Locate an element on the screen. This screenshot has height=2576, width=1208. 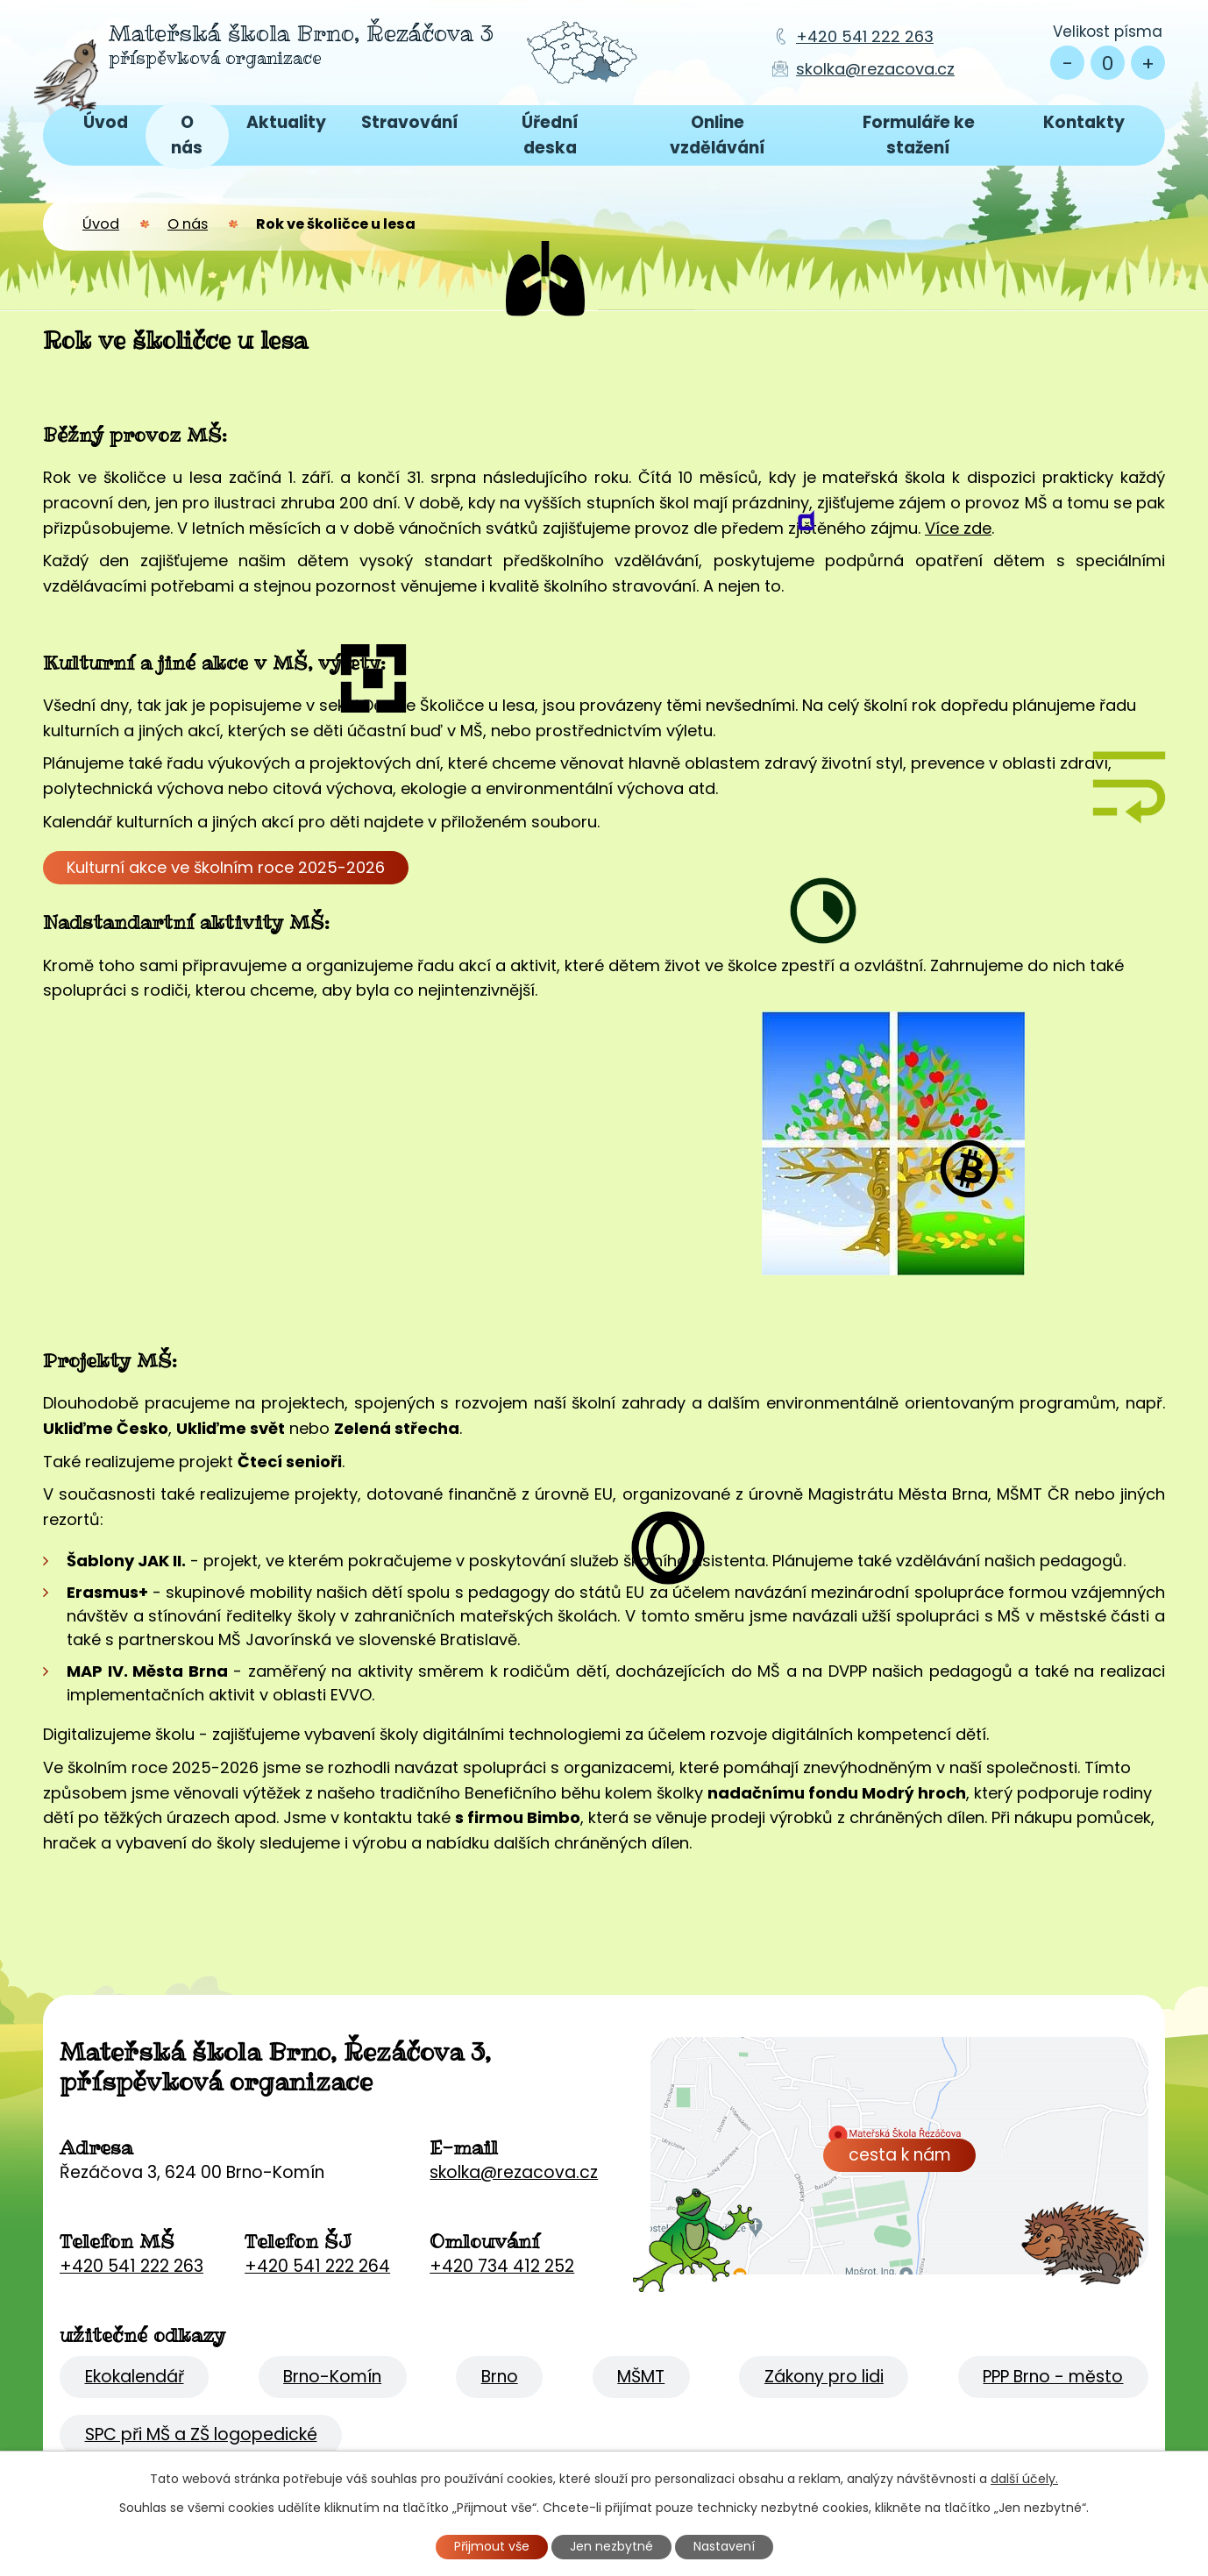
view bitcoin wallet or balance is located at coordinates (969, 1168).